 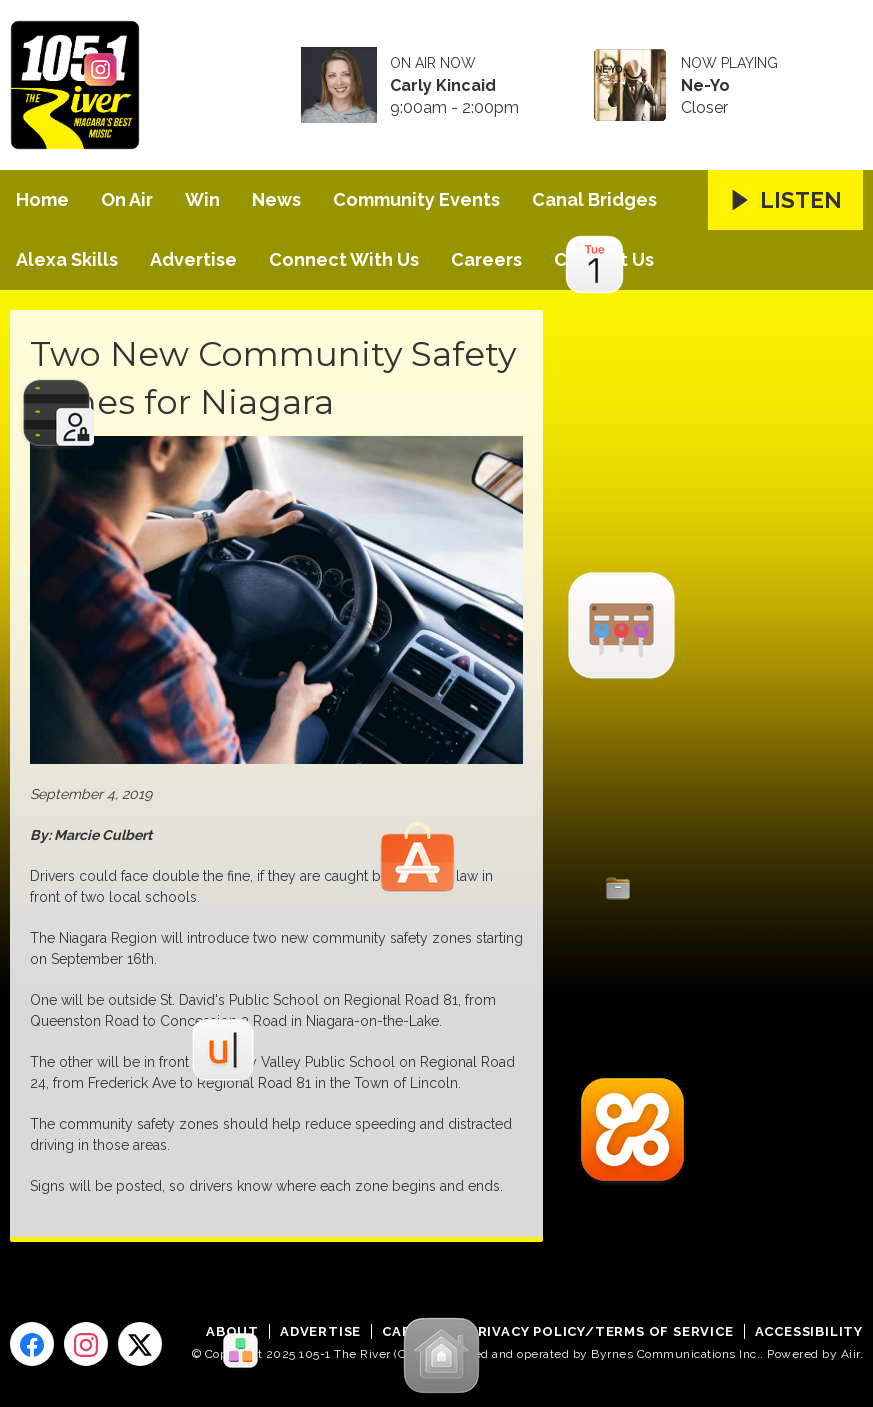 I want to click on open keyrack password manager, so click(x=621, y=625).